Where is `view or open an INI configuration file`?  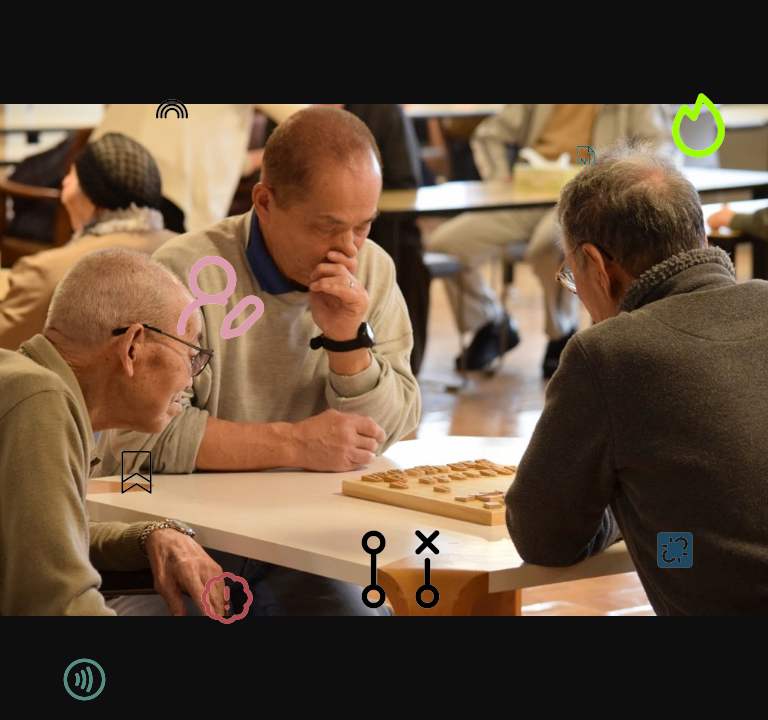 view or open an INI configuration file is located at coordinates (586, 156).